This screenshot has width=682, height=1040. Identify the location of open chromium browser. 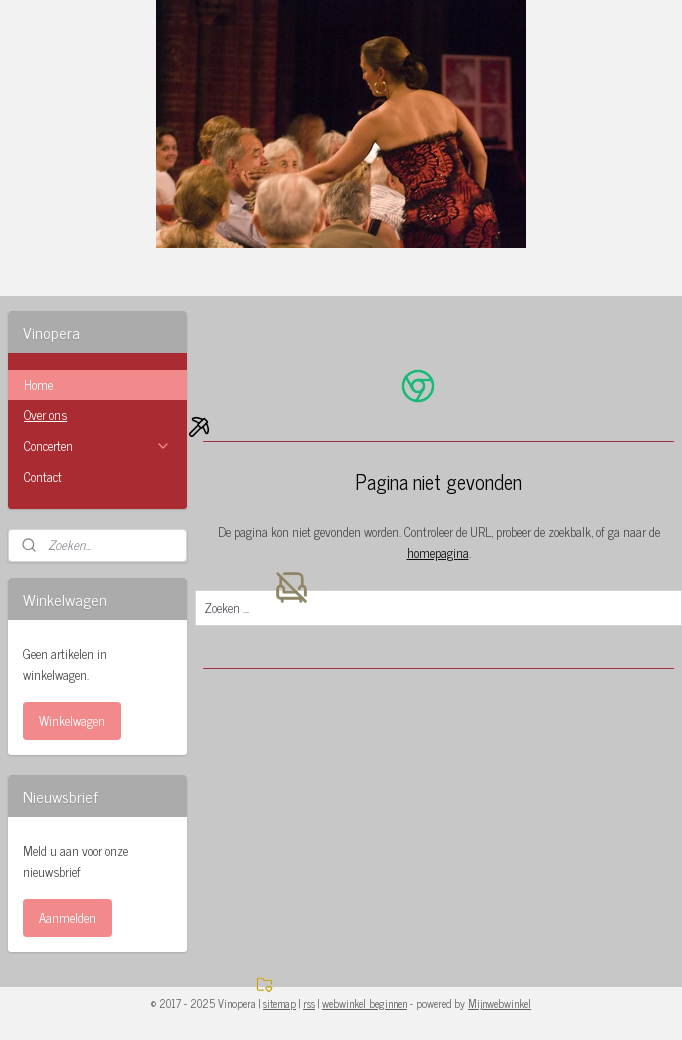
(418, 386).